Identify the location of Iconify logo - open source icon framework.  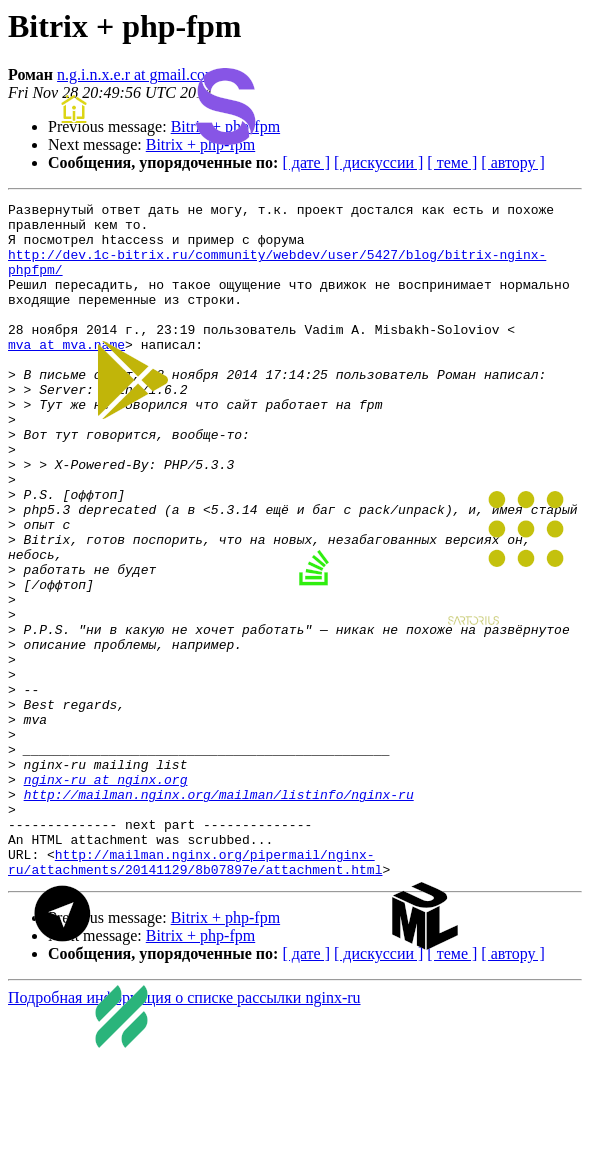
(74, 109).